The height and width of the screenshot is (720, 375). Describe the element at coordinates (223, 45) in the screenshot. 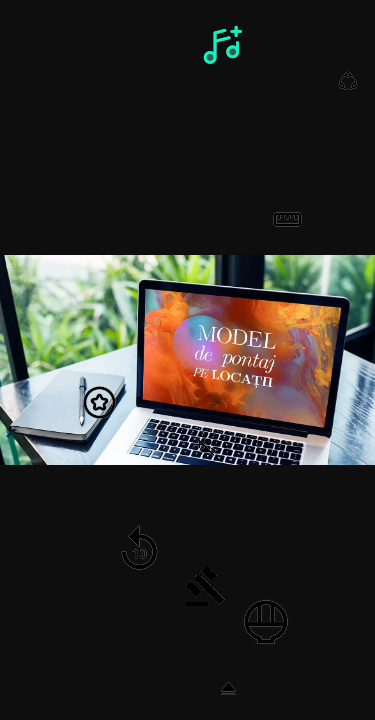

I see `add a new song to your library` at that location.